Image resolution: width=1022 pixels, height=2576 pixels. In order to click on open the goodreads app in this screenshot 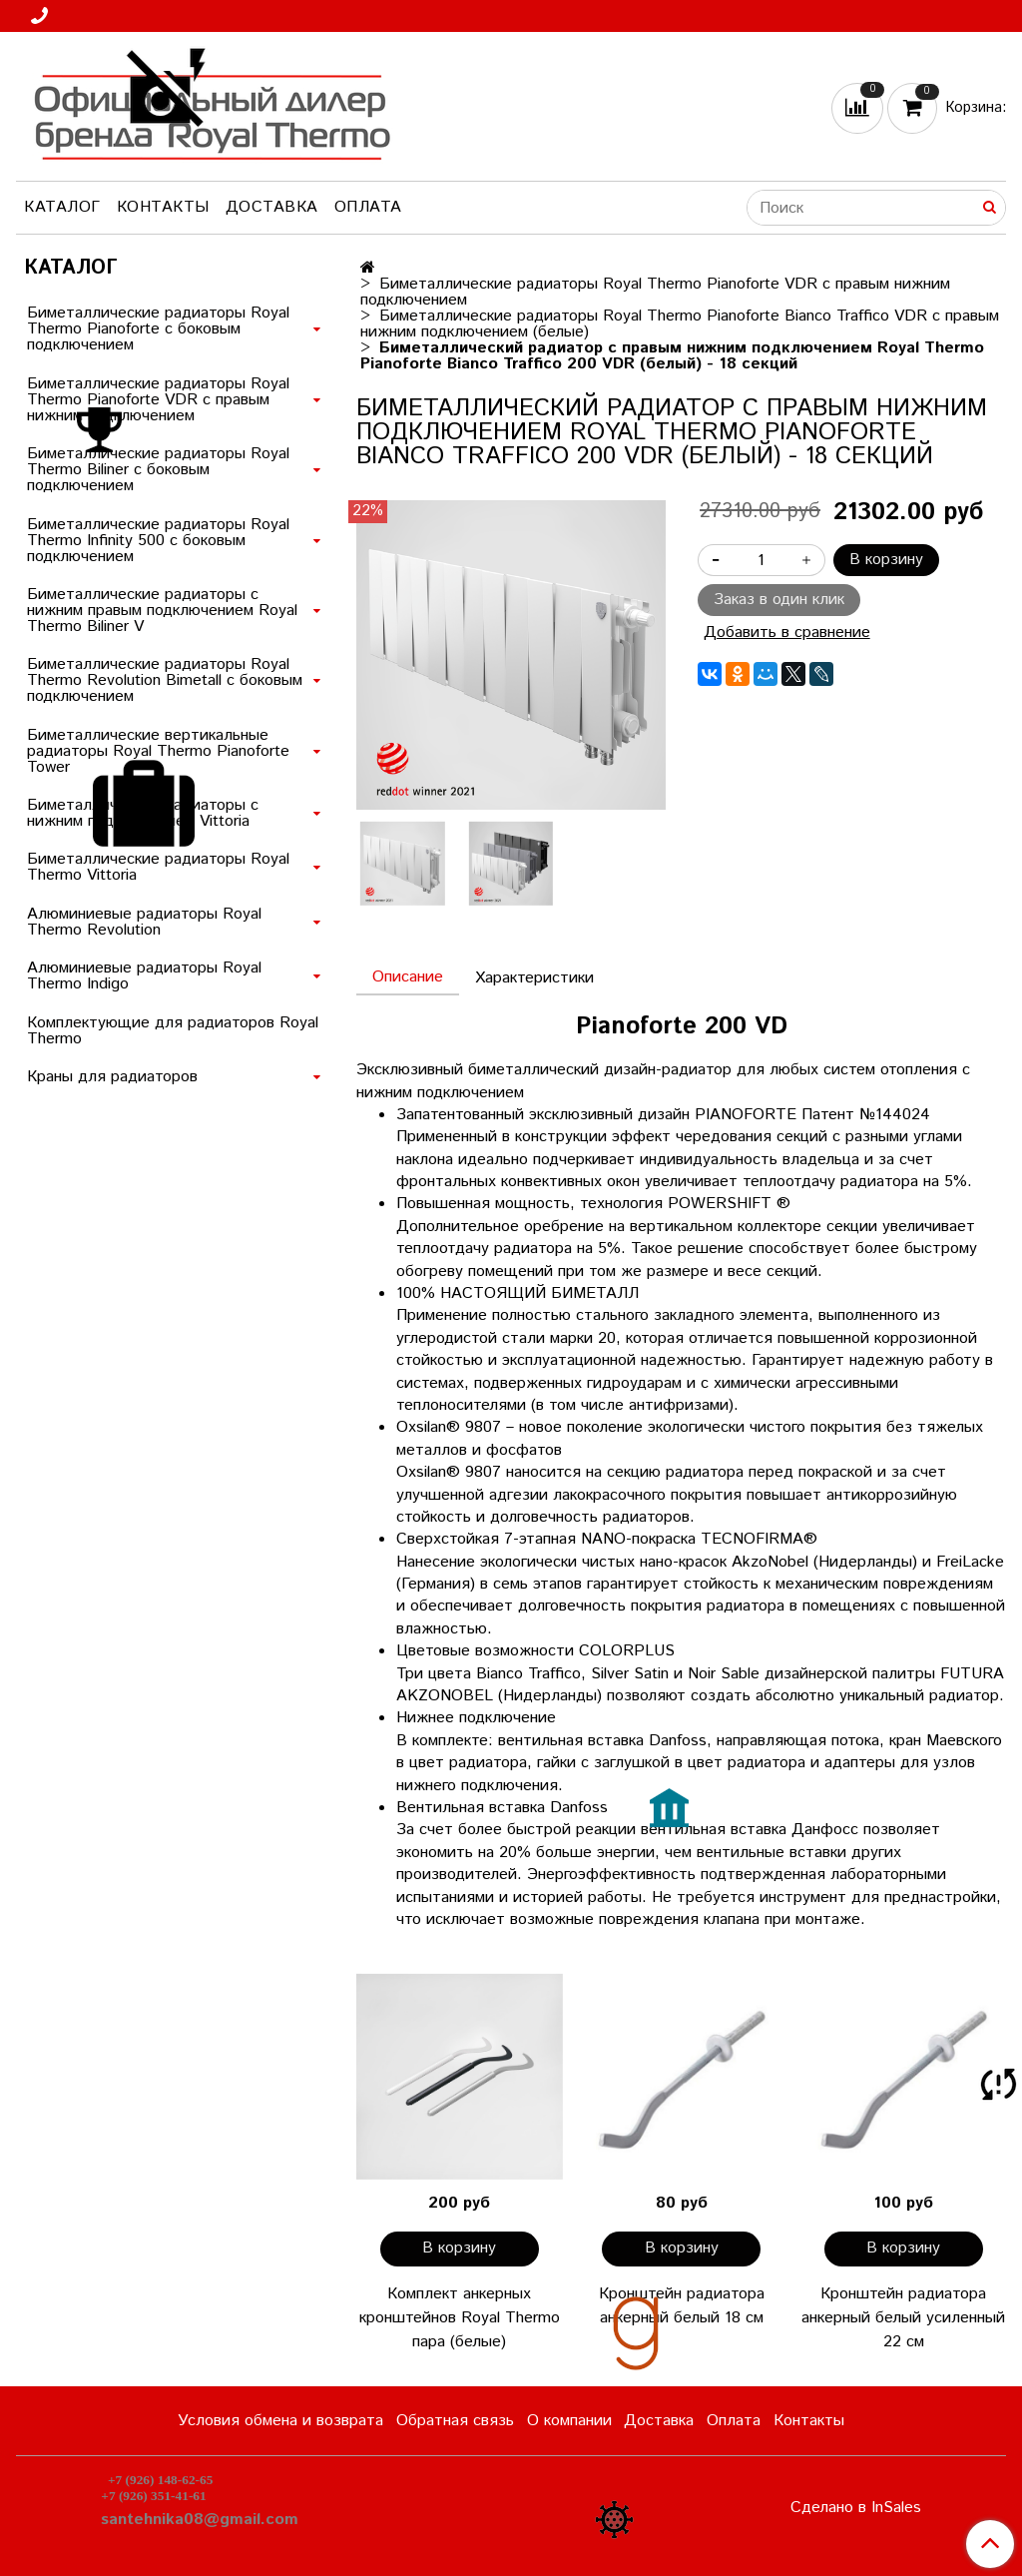, I will do `click(636, 2333)`.